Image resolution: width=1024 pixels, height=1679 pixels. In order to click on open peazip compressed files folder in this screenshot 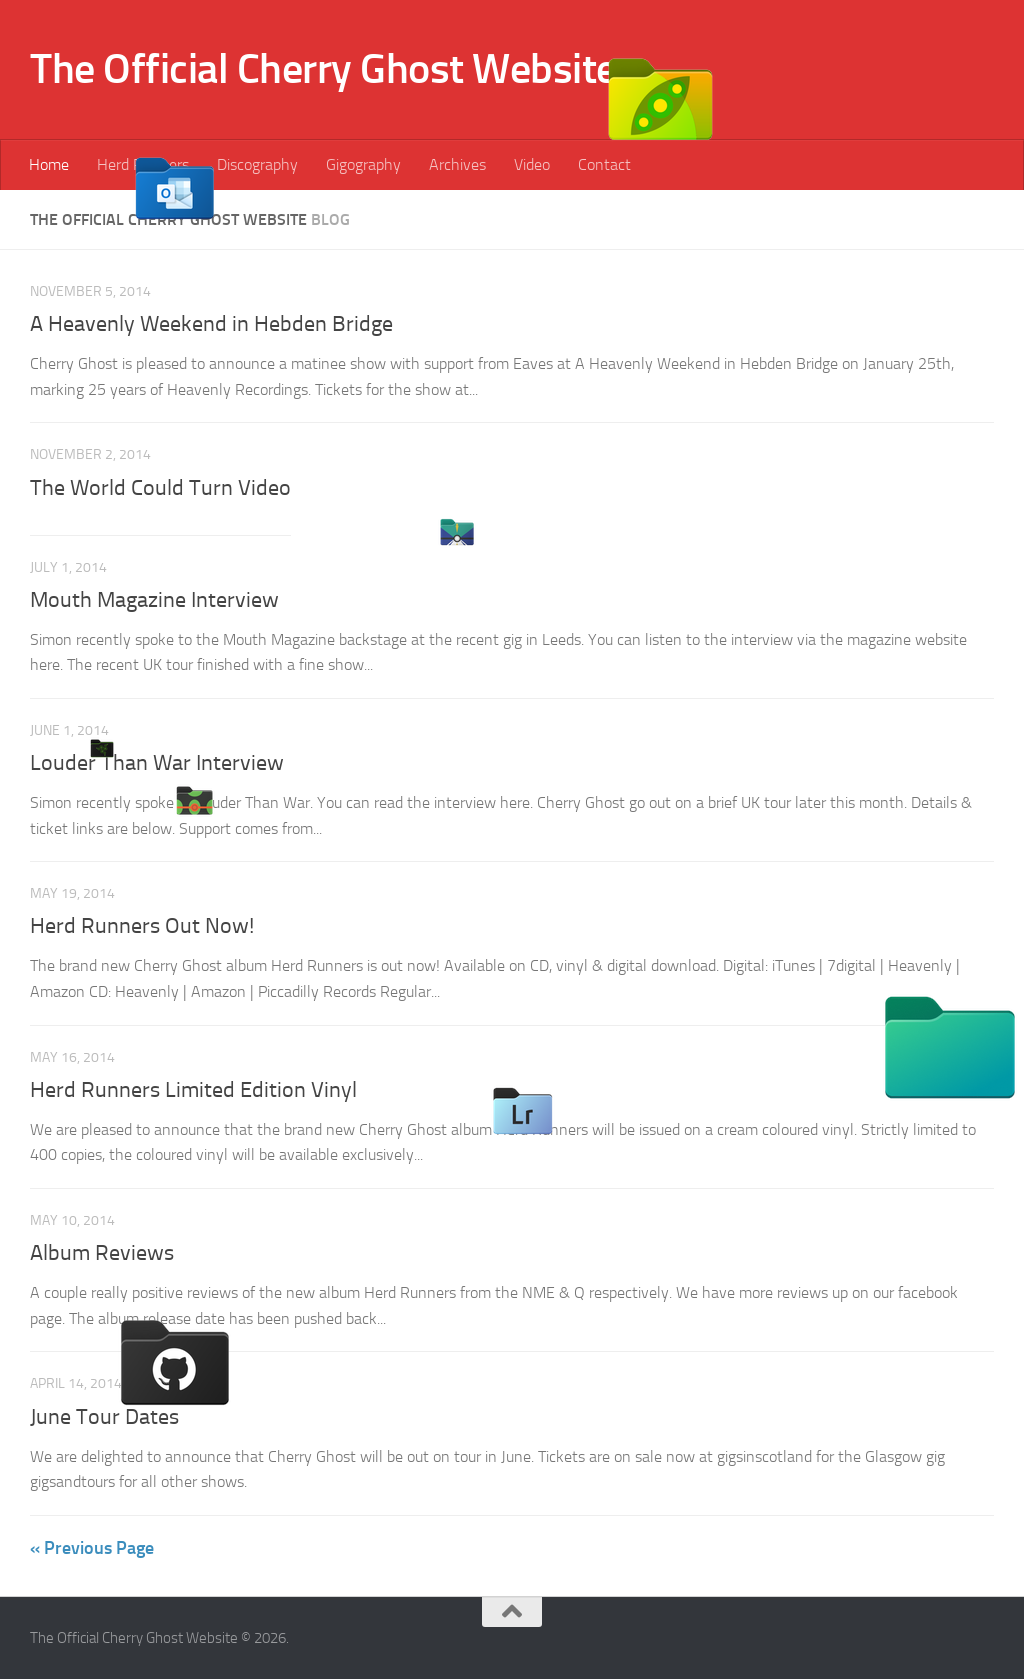, I will do `click(660, 102)`.